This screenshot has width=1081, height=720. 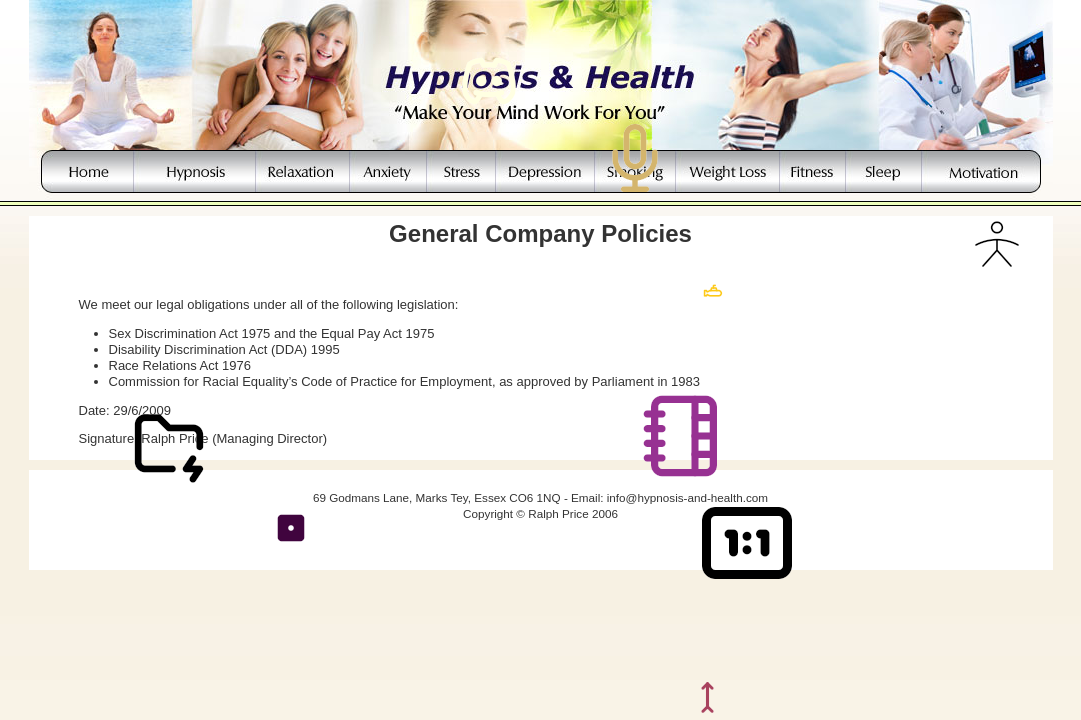 I want to click on open tabbed notebook or journal, so click(x=684, y=436).